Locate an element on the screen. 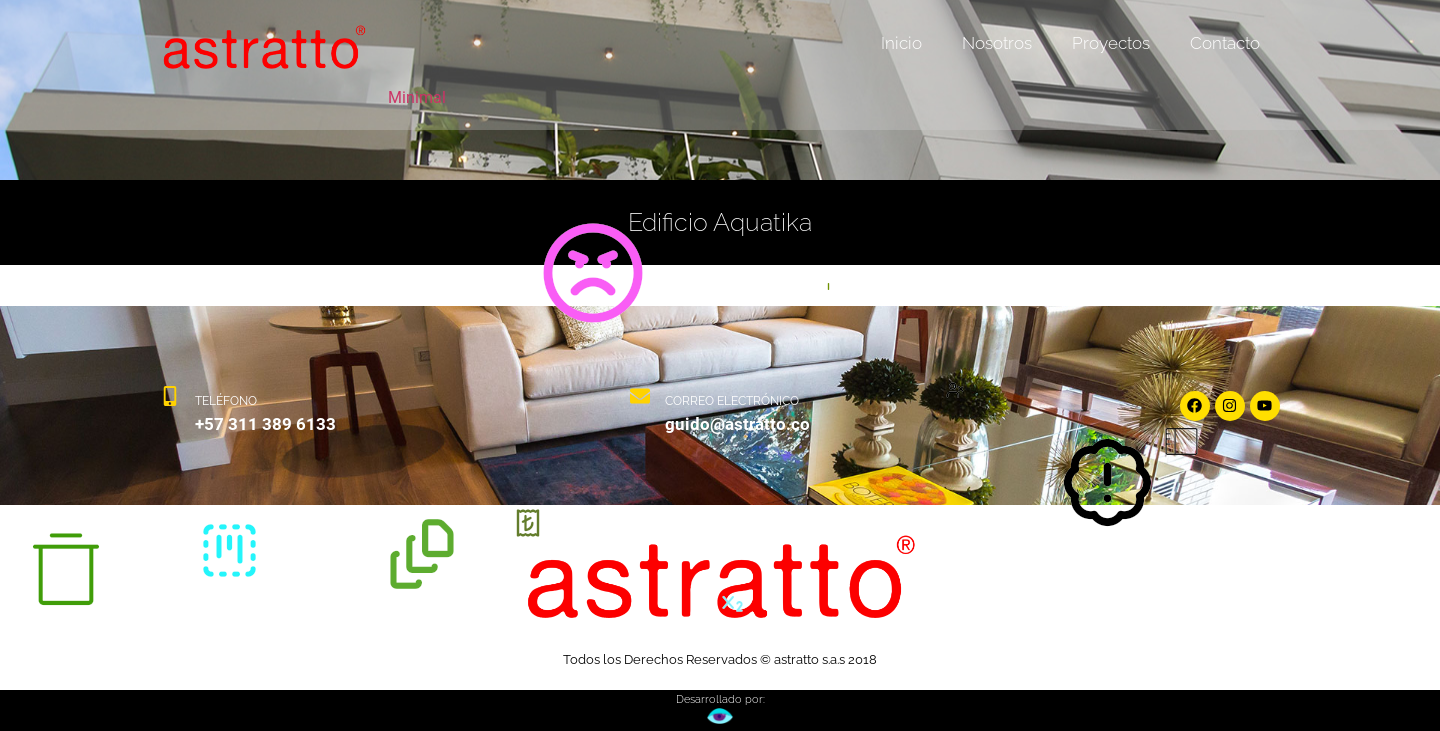 The height and width of the screenshot is (731, 1440). view receipt or transaction in turkish lira is located at coordinates (528, 523).